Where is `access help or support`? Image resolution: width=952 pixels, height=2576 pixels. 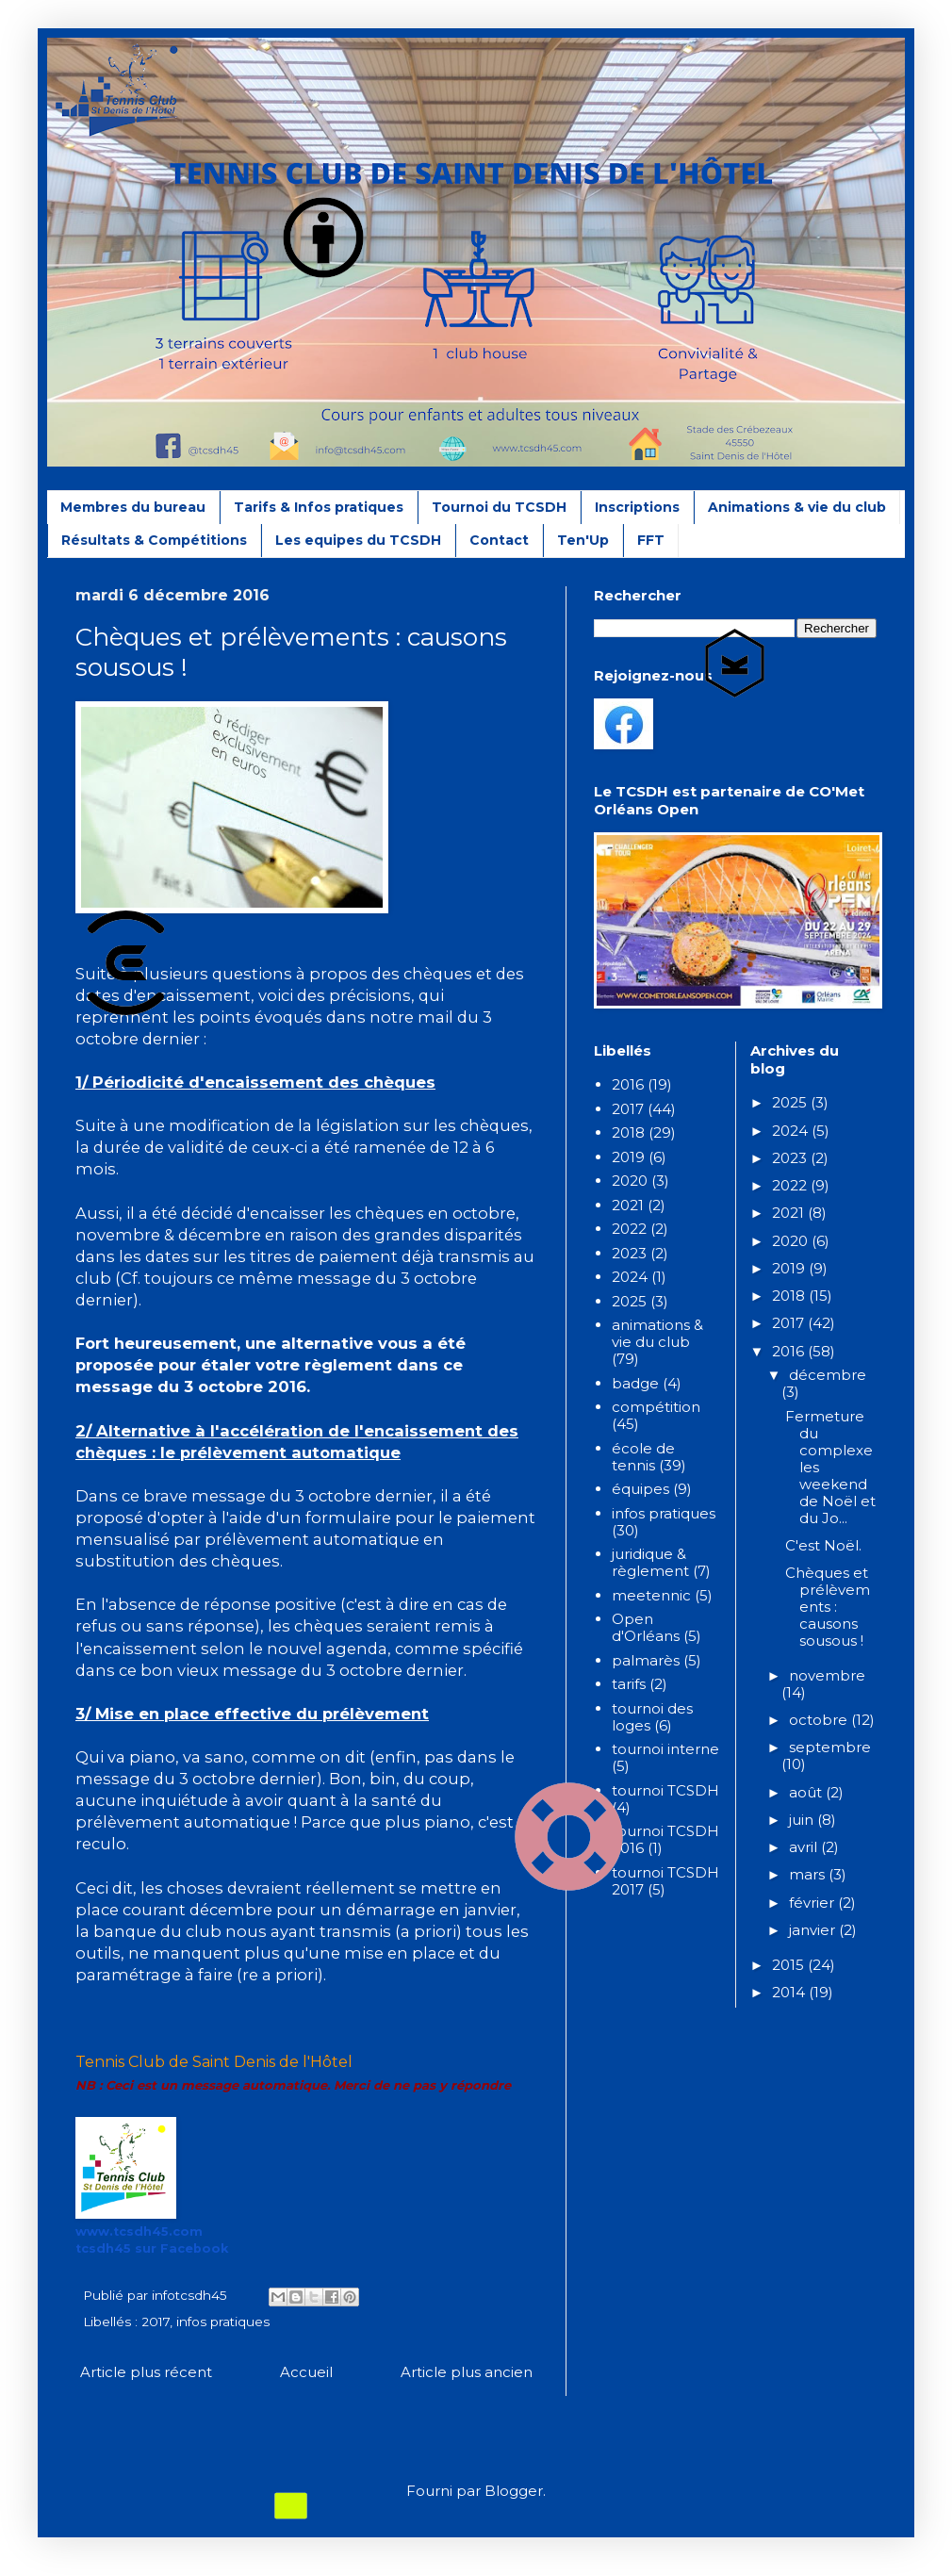
access help or support is located at coordinates (568, 1836).